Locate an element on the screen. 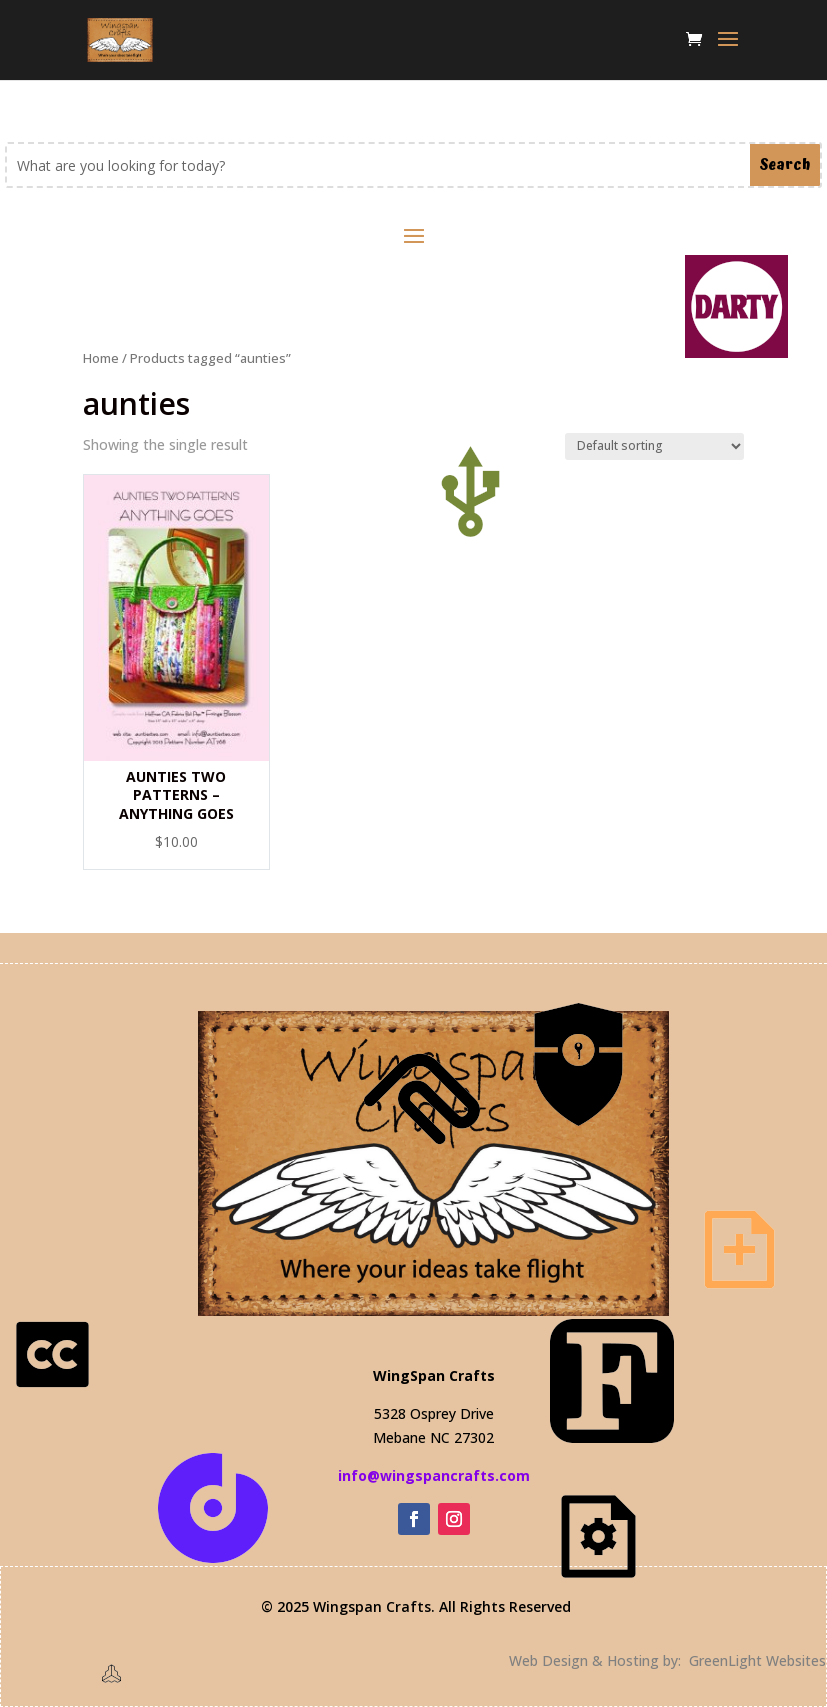 This screenshot has width=827, height=1707. open frontify brand management platform is located at coordinates (111, 1673).